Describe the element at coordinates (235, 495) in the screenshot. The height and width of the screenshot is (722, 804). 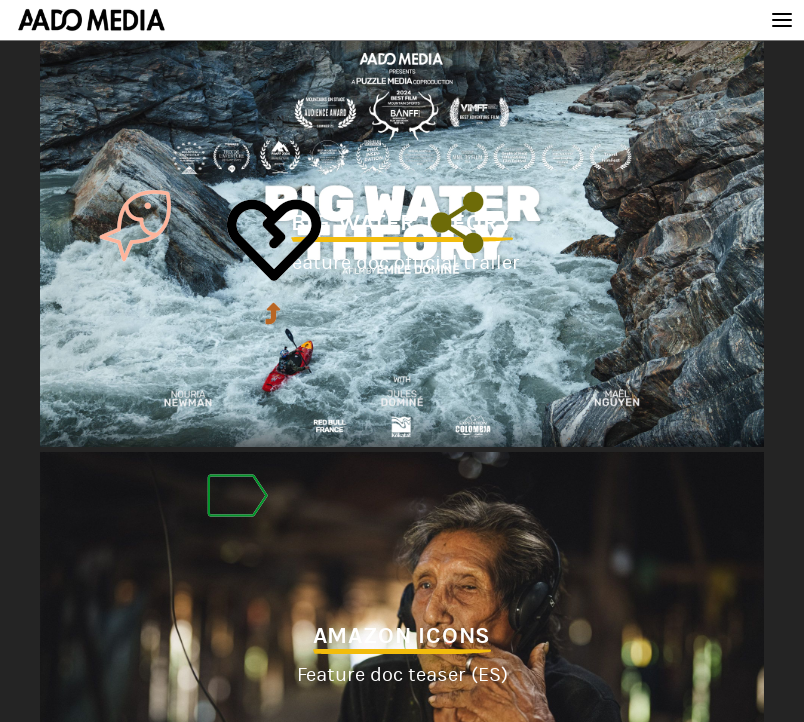
I see `add a tag or label to an item` at that location.